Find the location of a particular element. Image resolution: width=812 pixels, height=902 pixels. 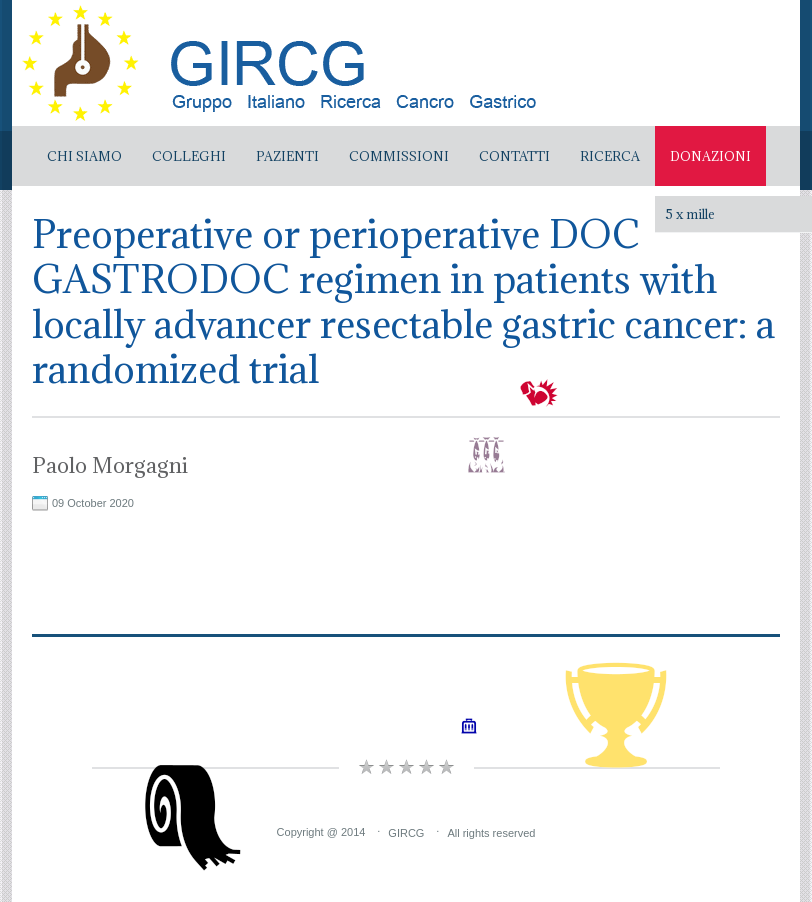

kick attack action in a game is located at coordinates (539, 393).